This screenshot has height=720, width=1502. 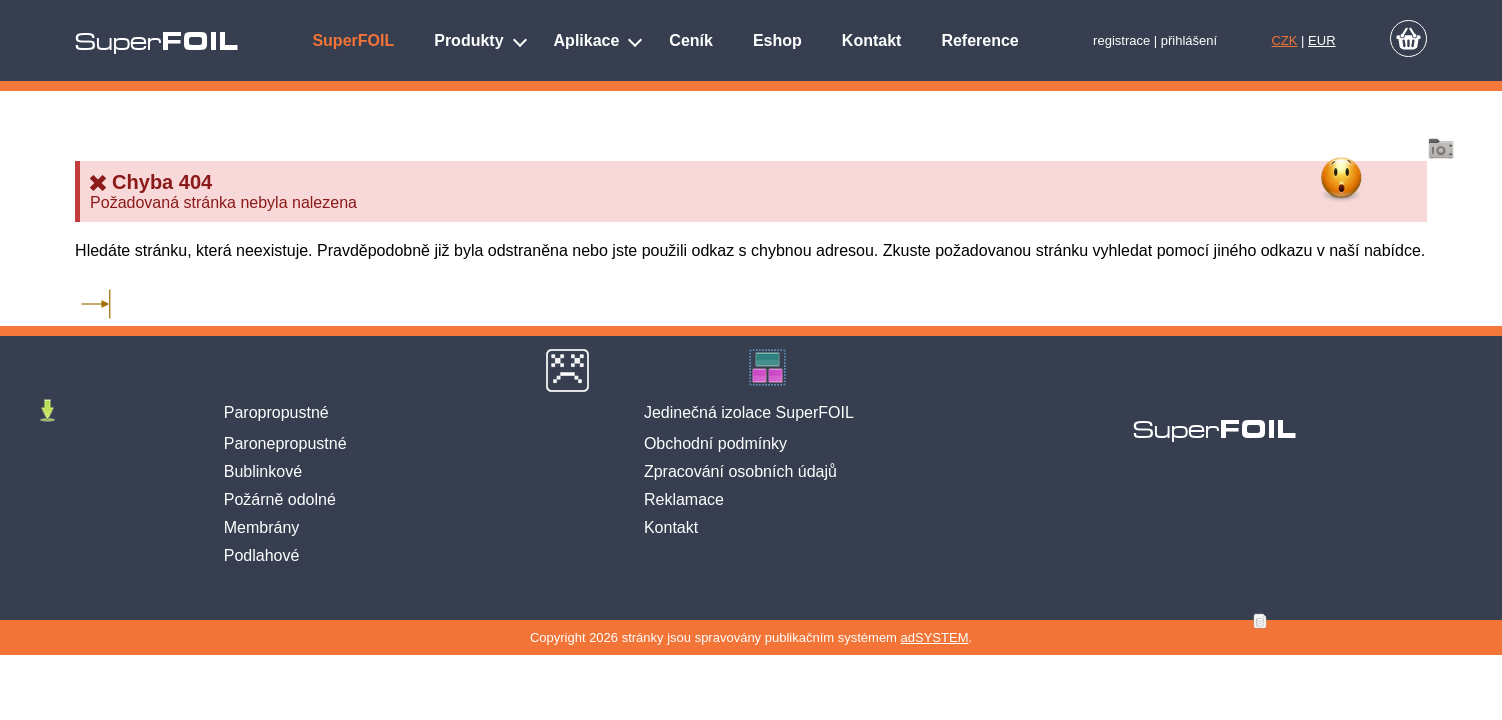 I want to click on system crash or error report notification, so click(x=567, y=370).